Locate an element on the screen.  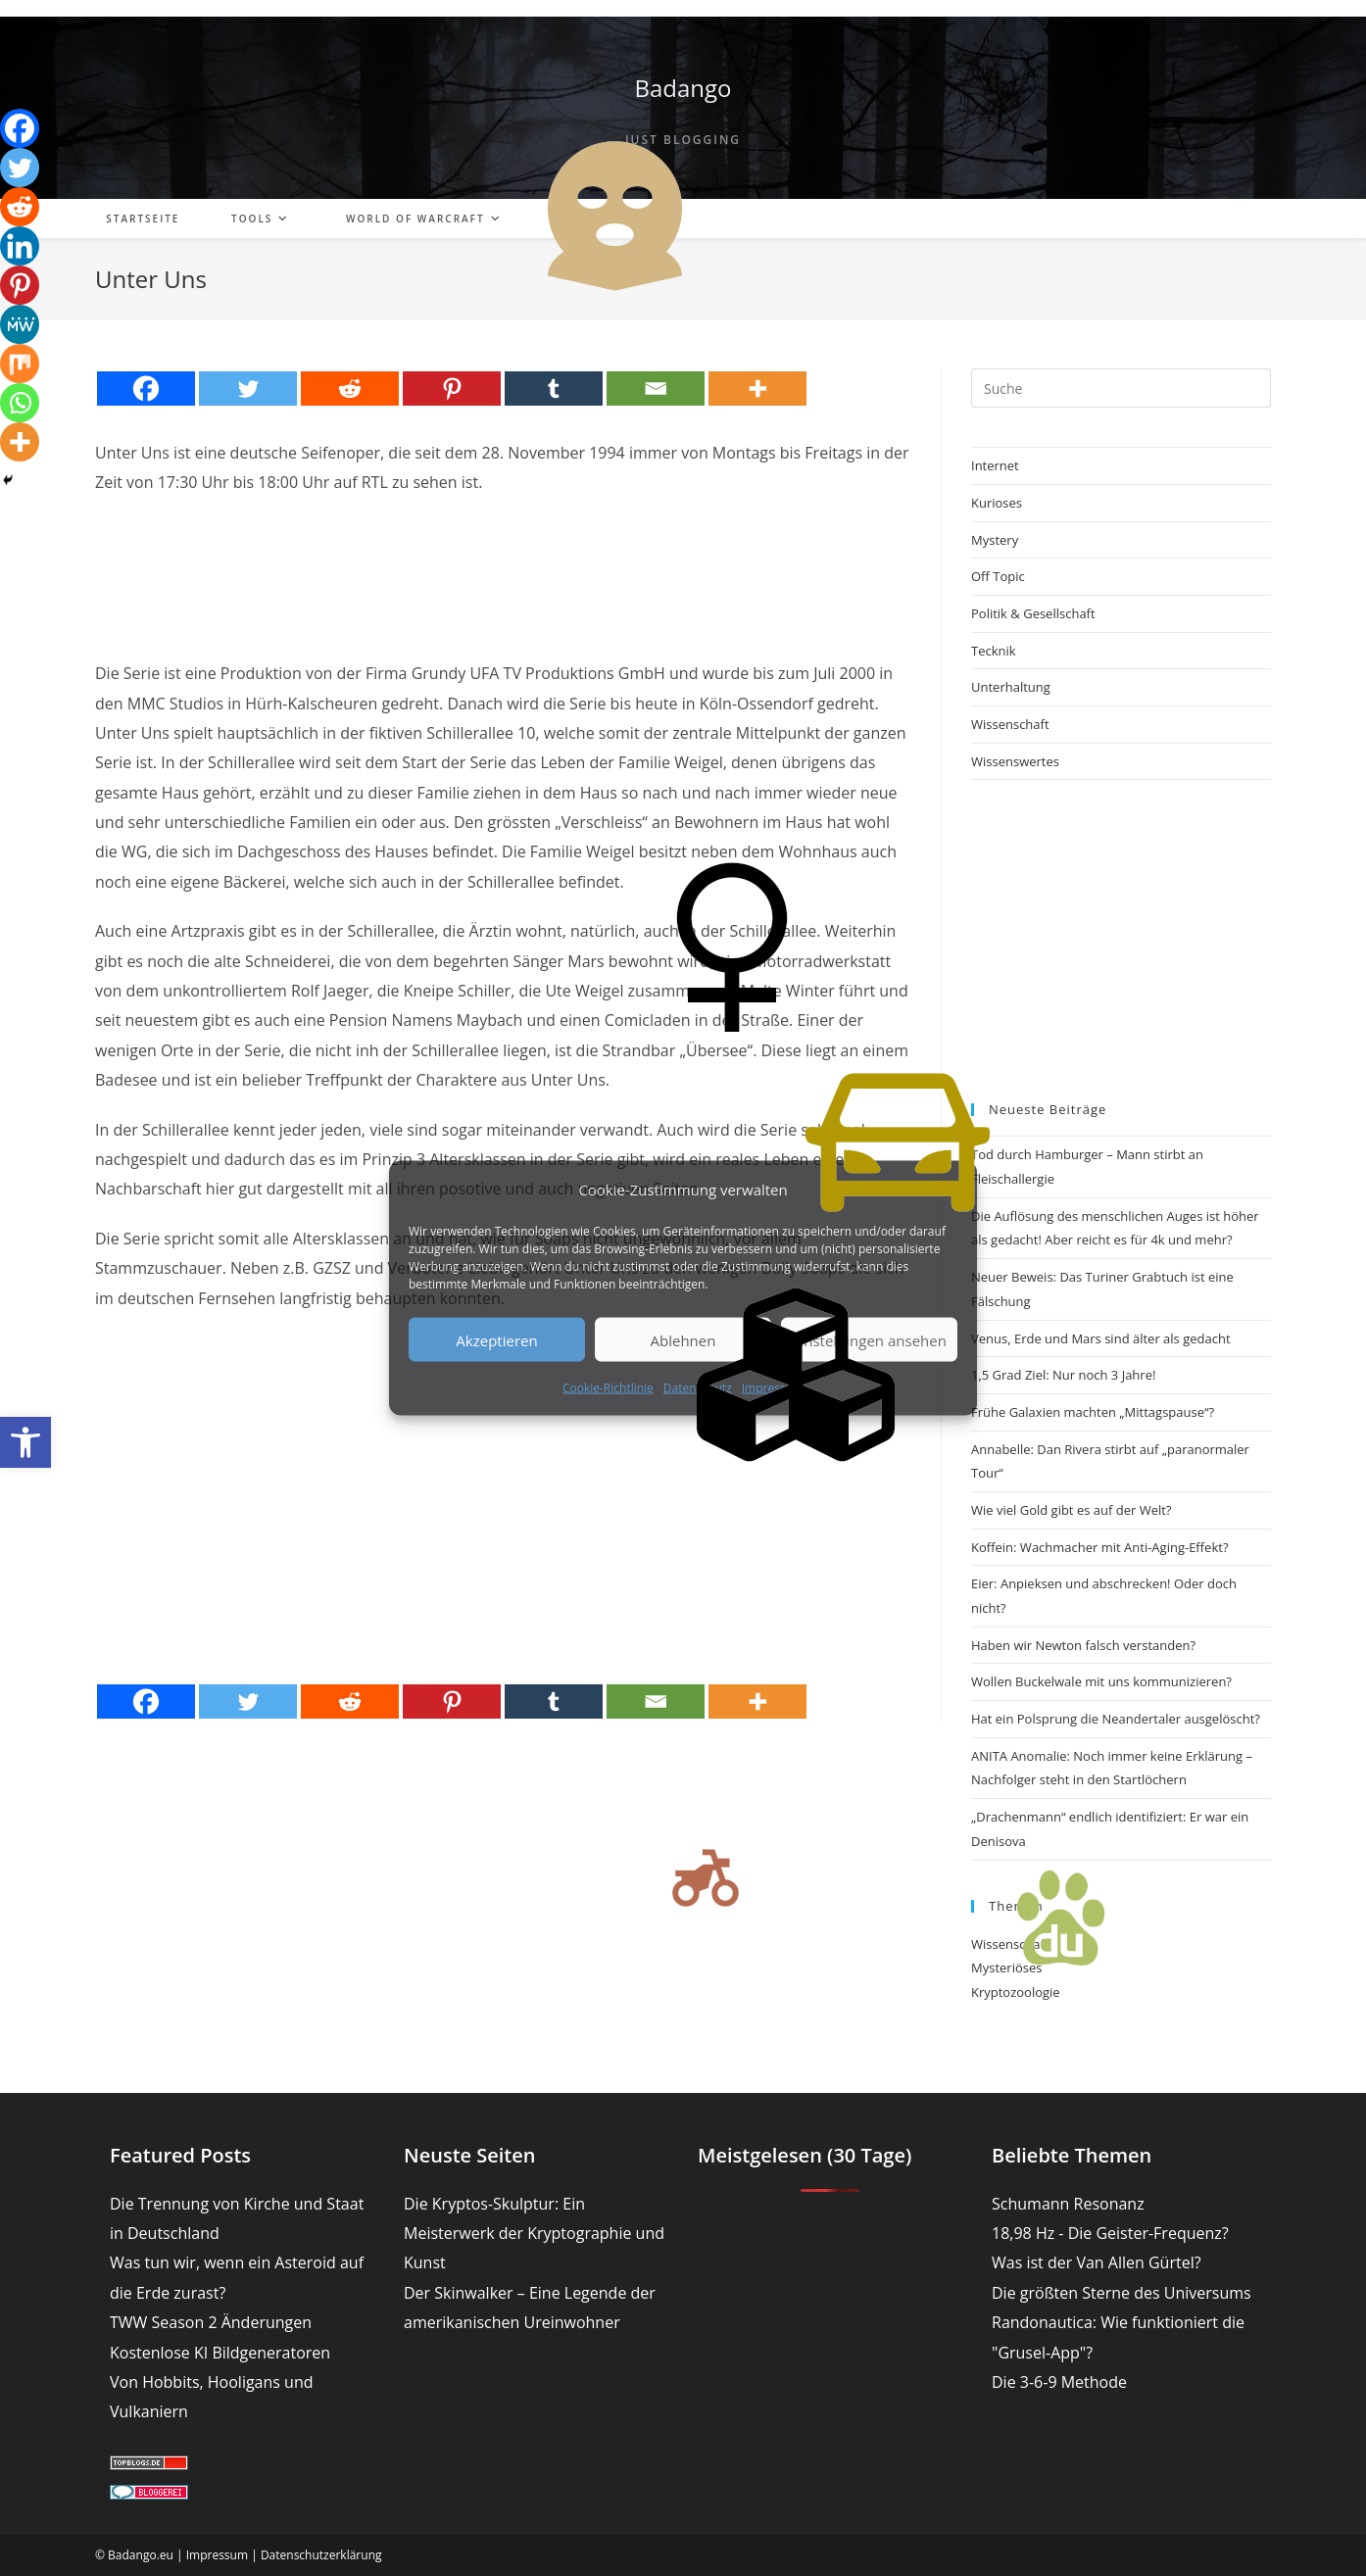
view car or vehicle location is located at coordinates (898, 1135).